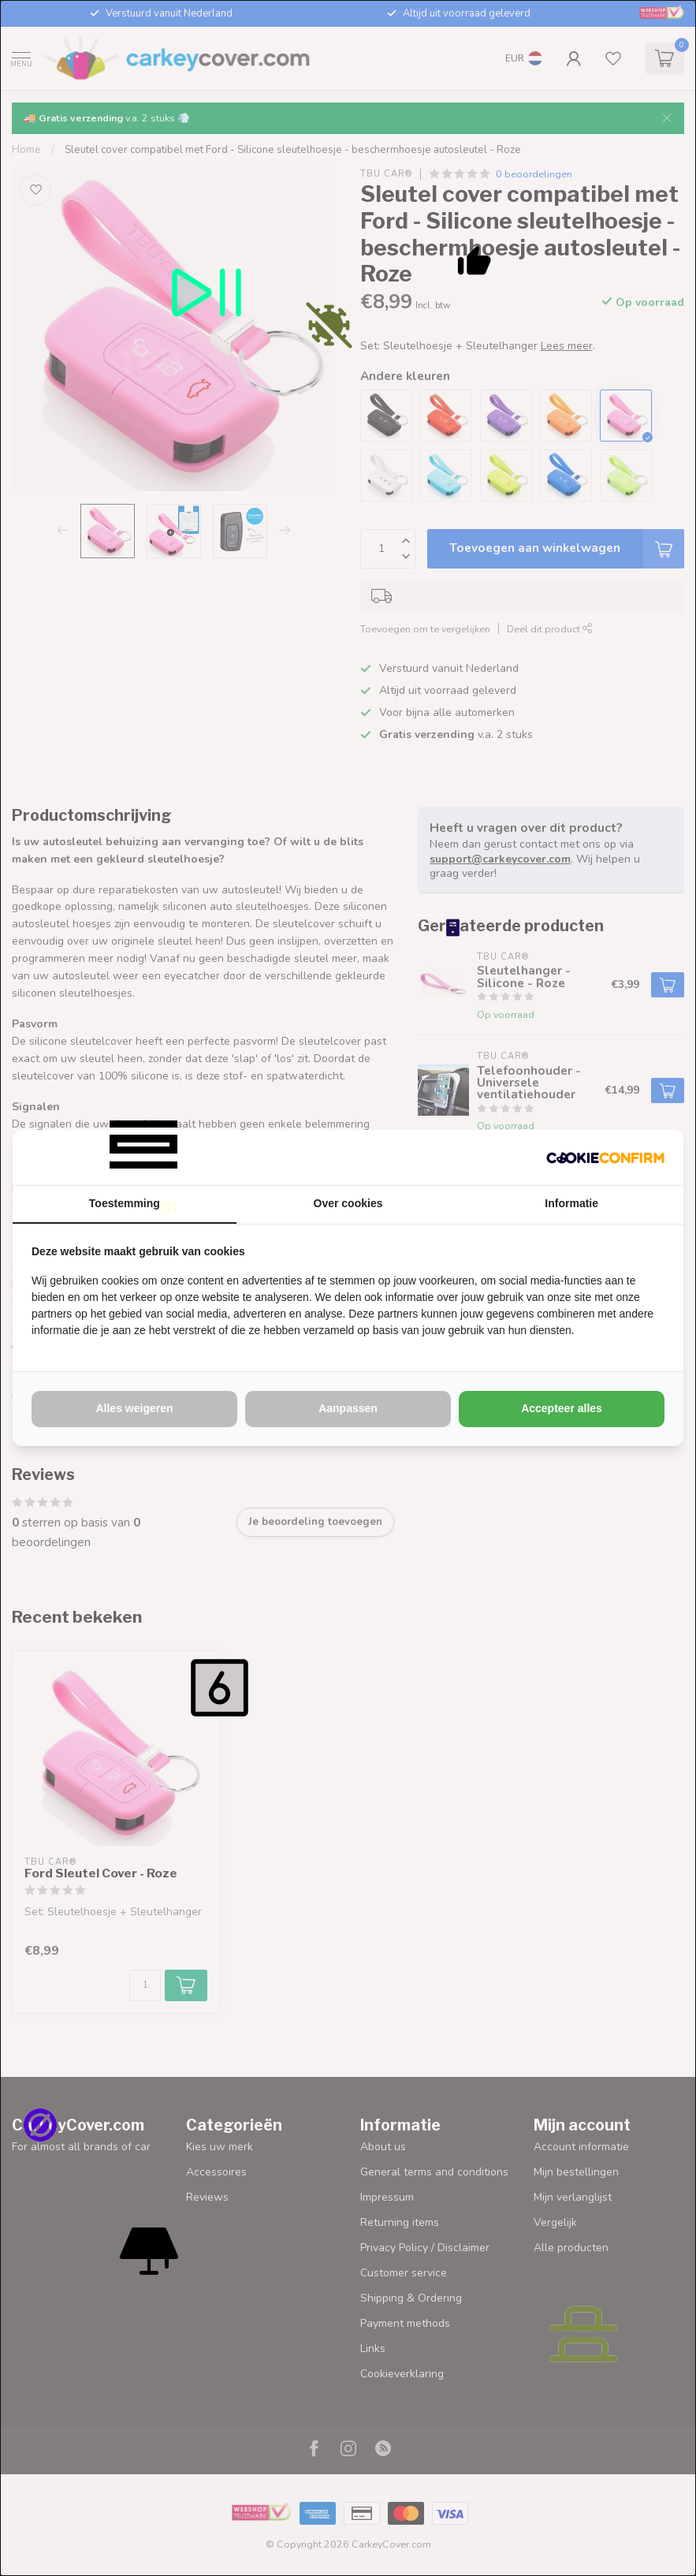 This screenshot has height=2576, width=696. I want to click on indicates empty or null state, so click(40, 2125).